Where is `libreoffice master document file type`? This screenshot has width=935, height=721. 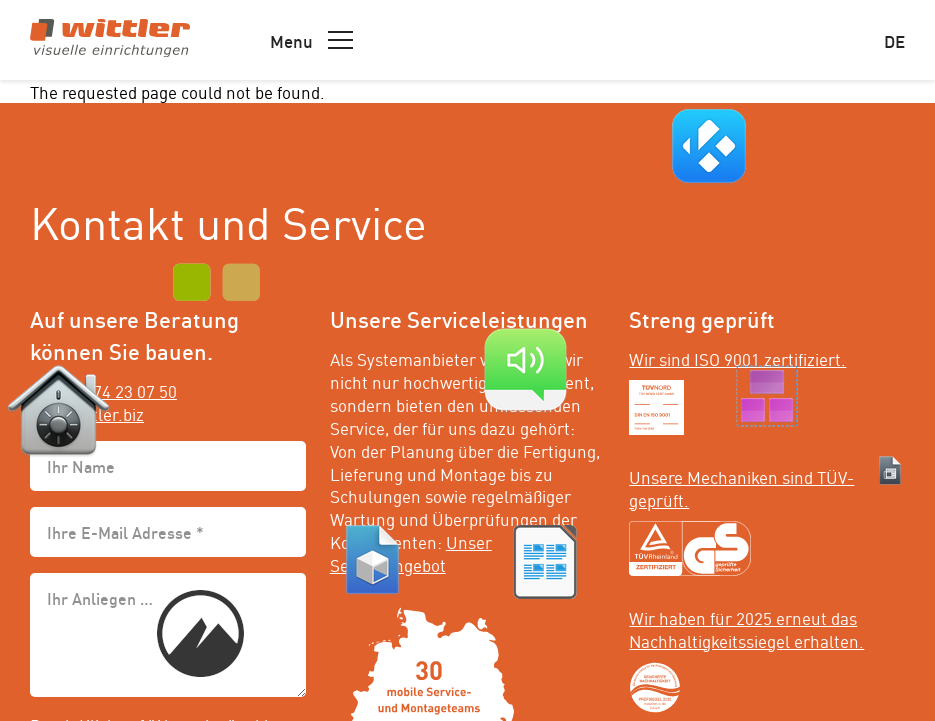
libreoffice master document file type is located at coordinates (545, 562).